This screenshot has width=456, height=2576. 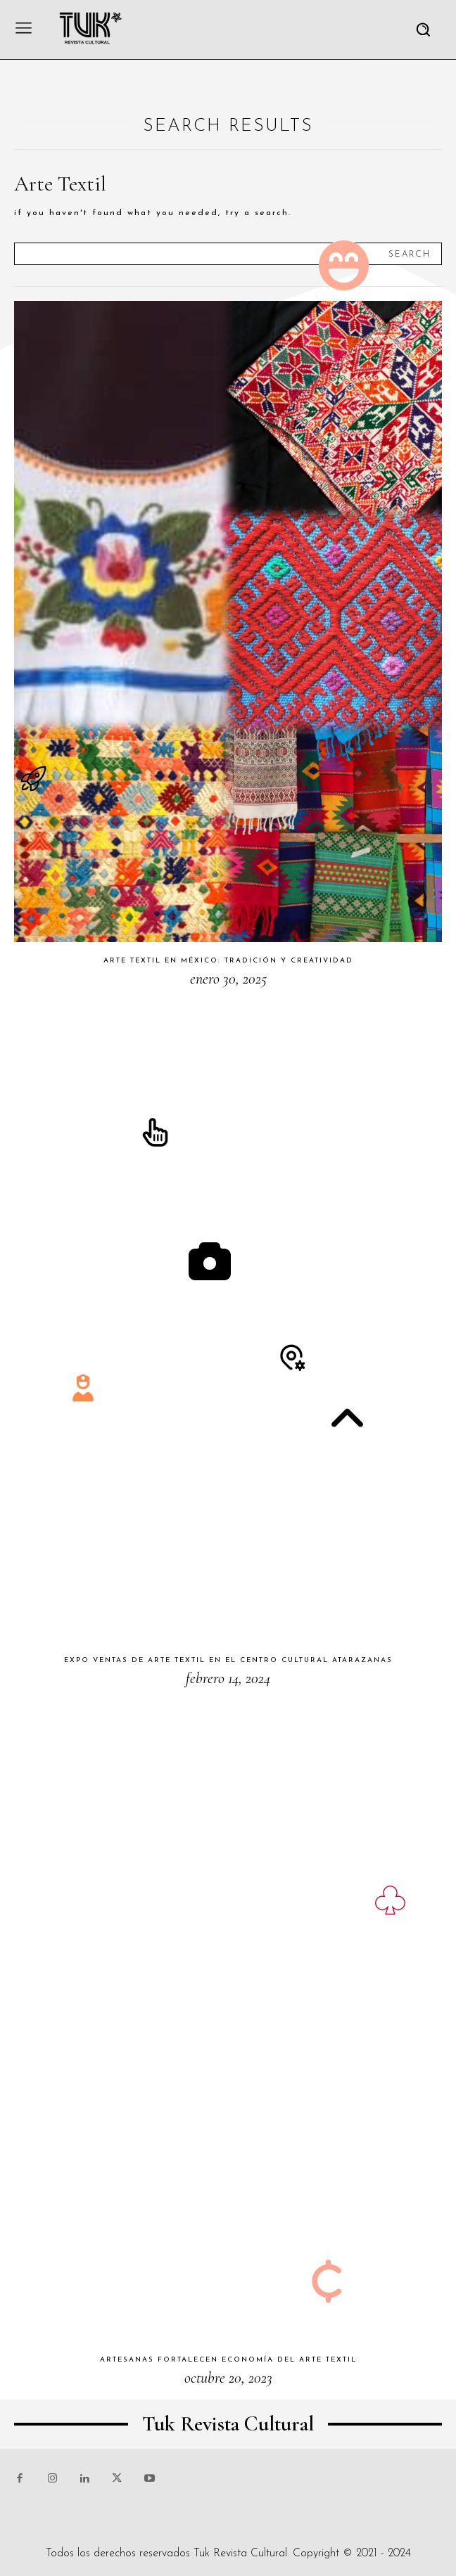 I want to click on access location settings, so click(x=291, y=1357).